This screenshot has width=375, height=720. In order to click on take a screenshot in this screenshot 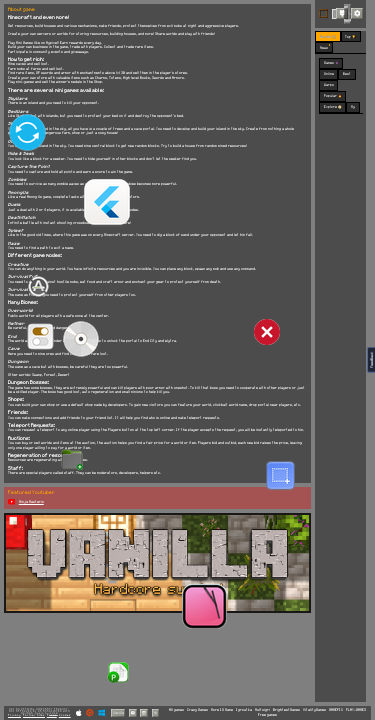, I will do `click(280, 475)`.